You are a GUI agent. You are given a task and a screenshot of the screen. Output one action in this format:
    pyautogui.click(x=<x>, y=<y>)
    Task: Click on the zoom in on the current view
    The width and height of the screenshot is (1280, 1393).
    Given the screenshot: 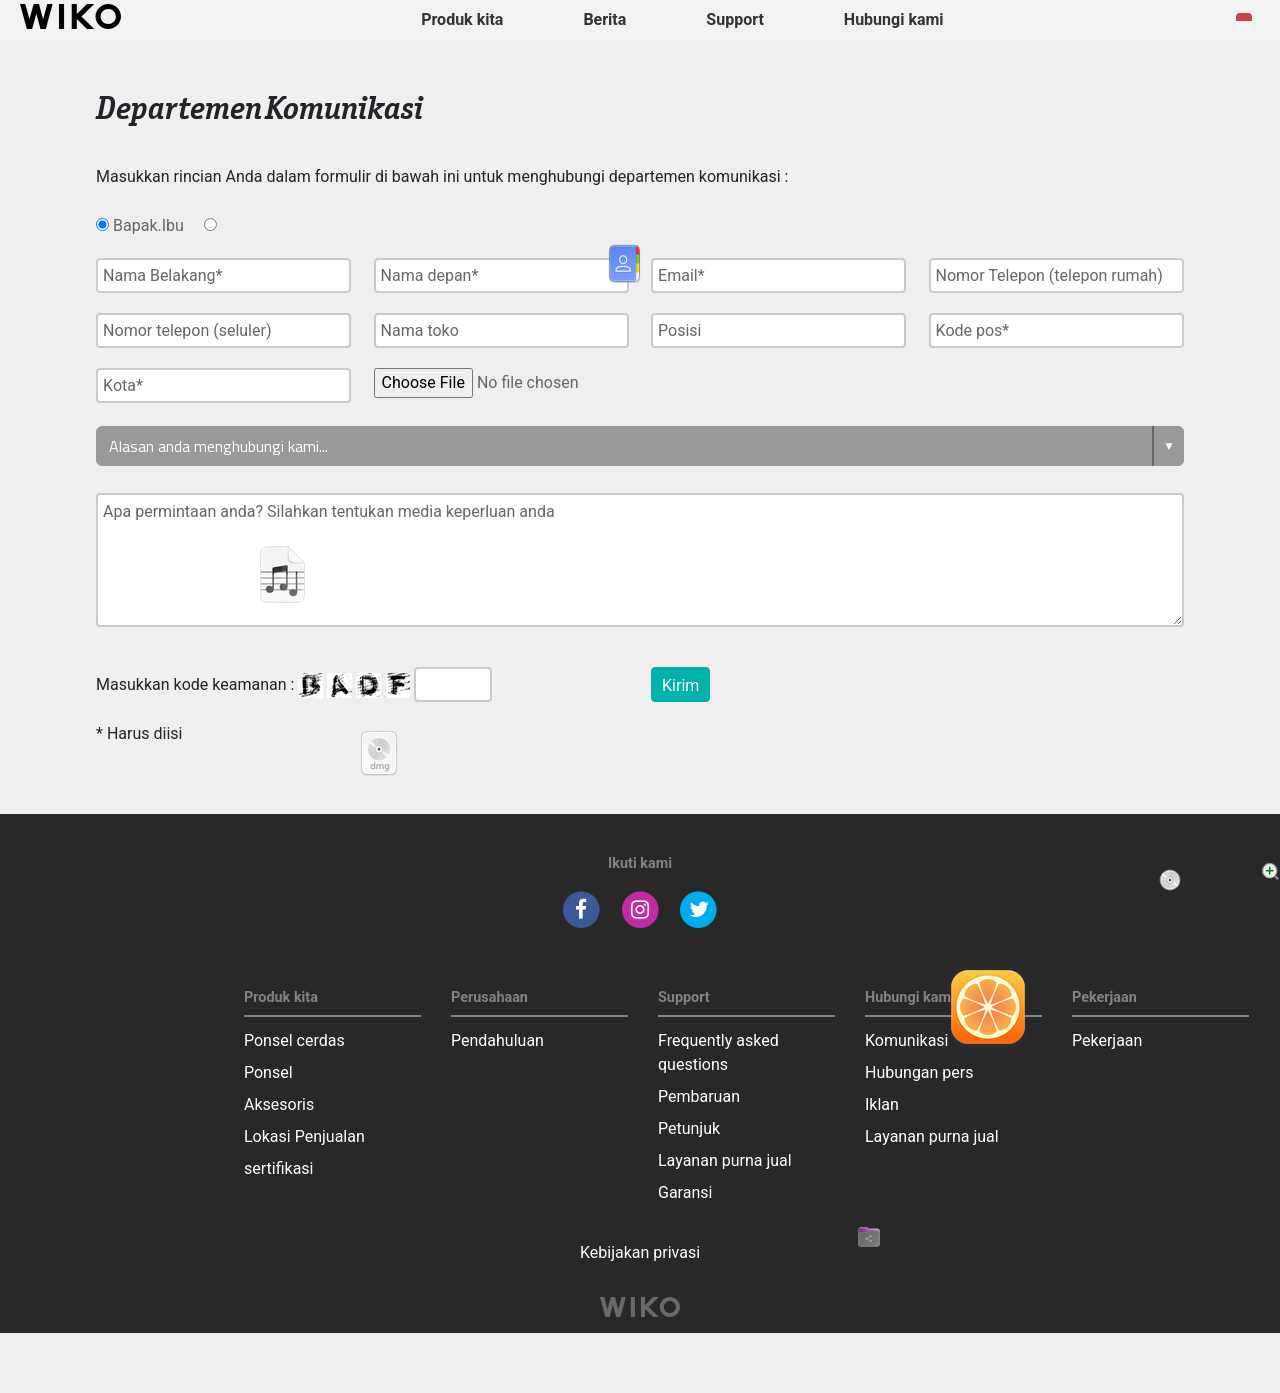 What is the action you would take?
    pyautogui.click(x=1270, y=871)
    